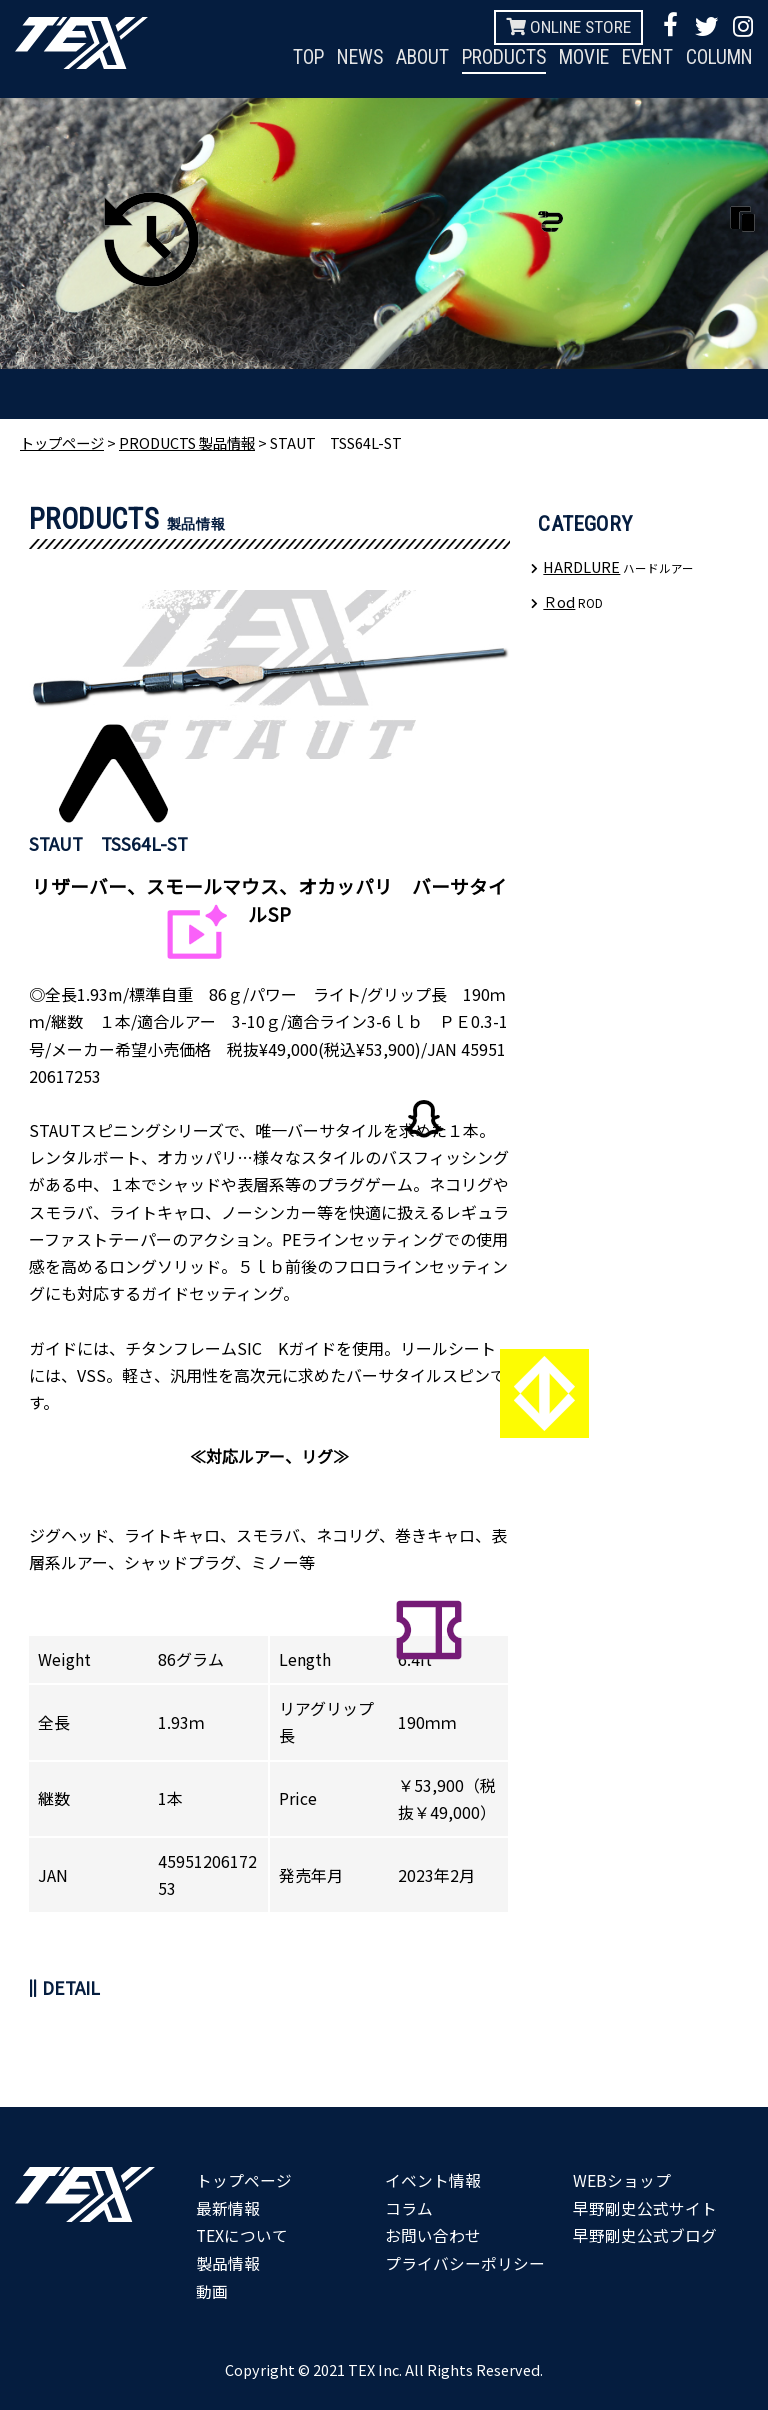 Image resolution: width=768 pixels, height=2410 pixels. Describe the element at coordinates (429, 1630) in the screenshot. I see `view available coupons or vouchers` at that location.